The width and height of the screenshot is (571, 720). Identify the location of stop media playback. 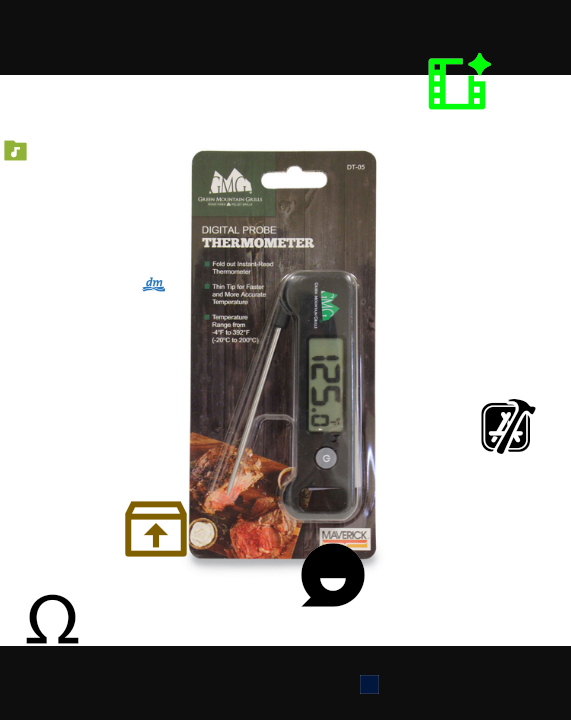
(369, 684).